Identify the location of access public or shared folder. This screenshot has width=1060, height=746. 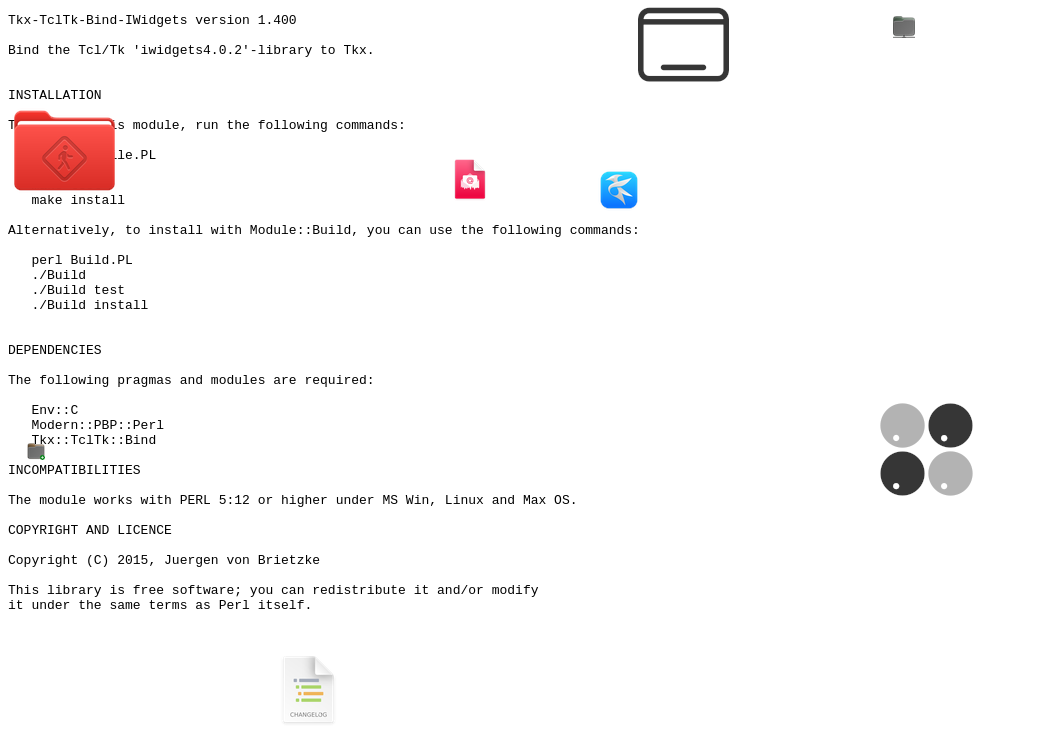
(64, 150).